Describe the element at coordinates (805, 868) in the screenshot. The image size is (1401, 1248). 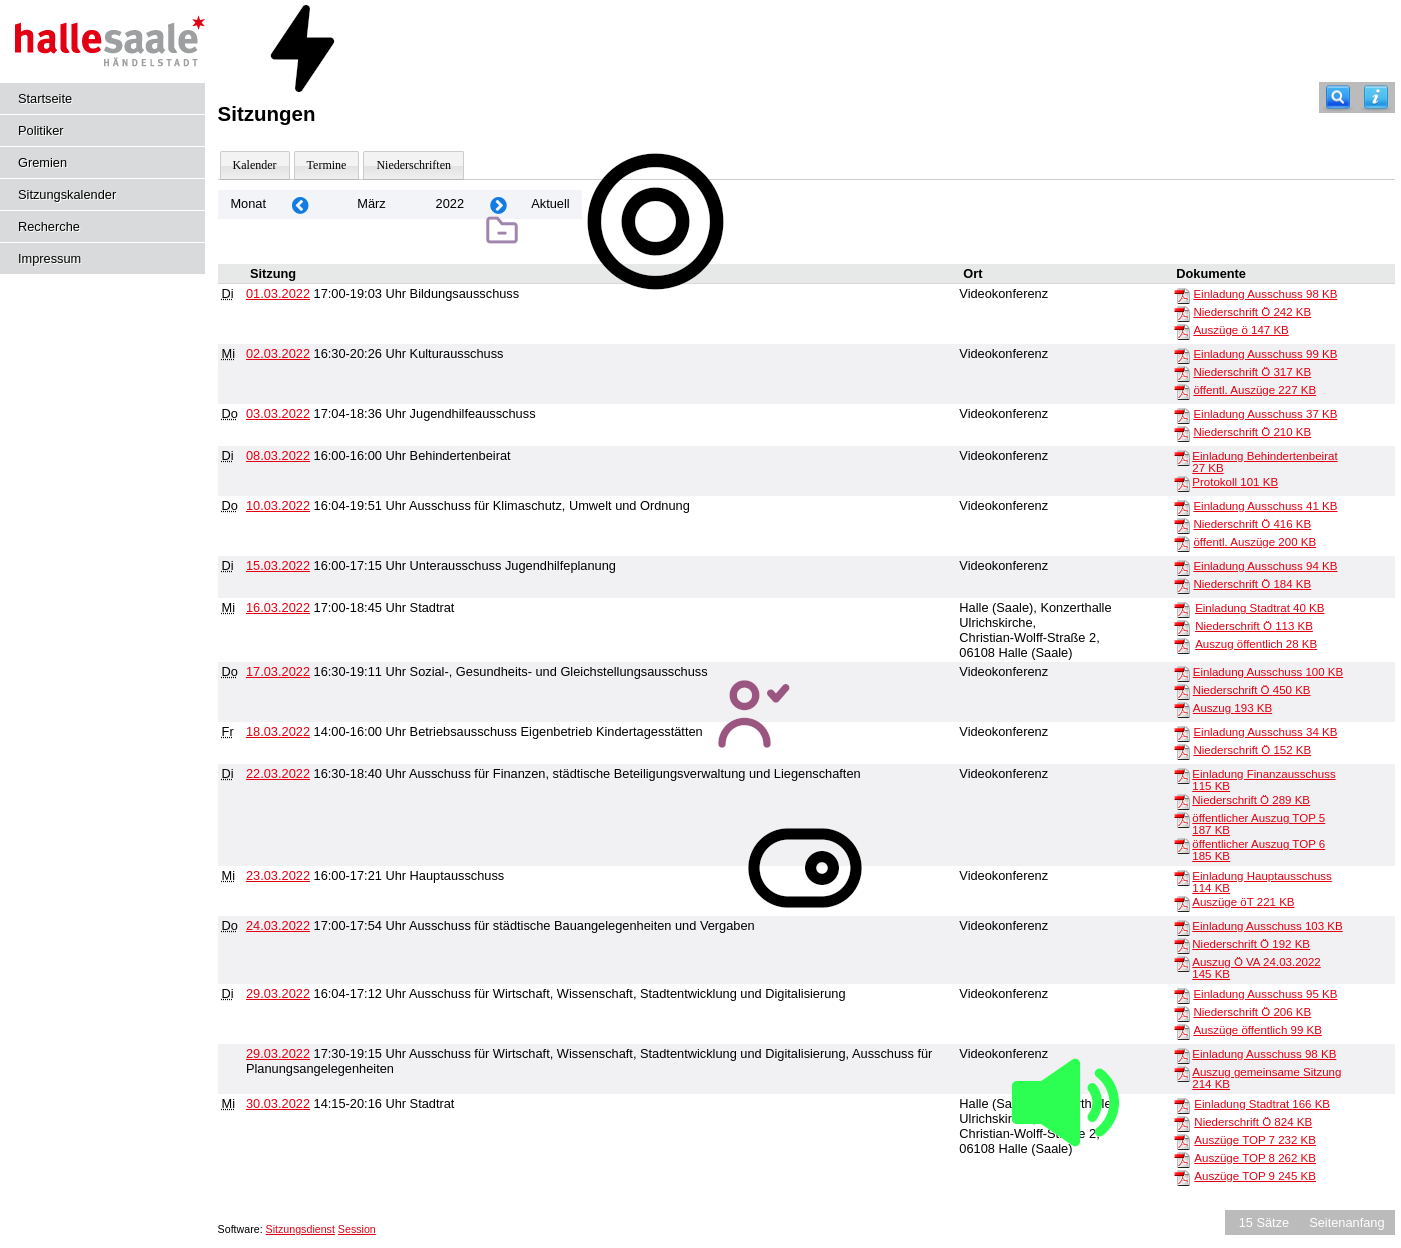
I see `toggle switch in the on position` at that location.